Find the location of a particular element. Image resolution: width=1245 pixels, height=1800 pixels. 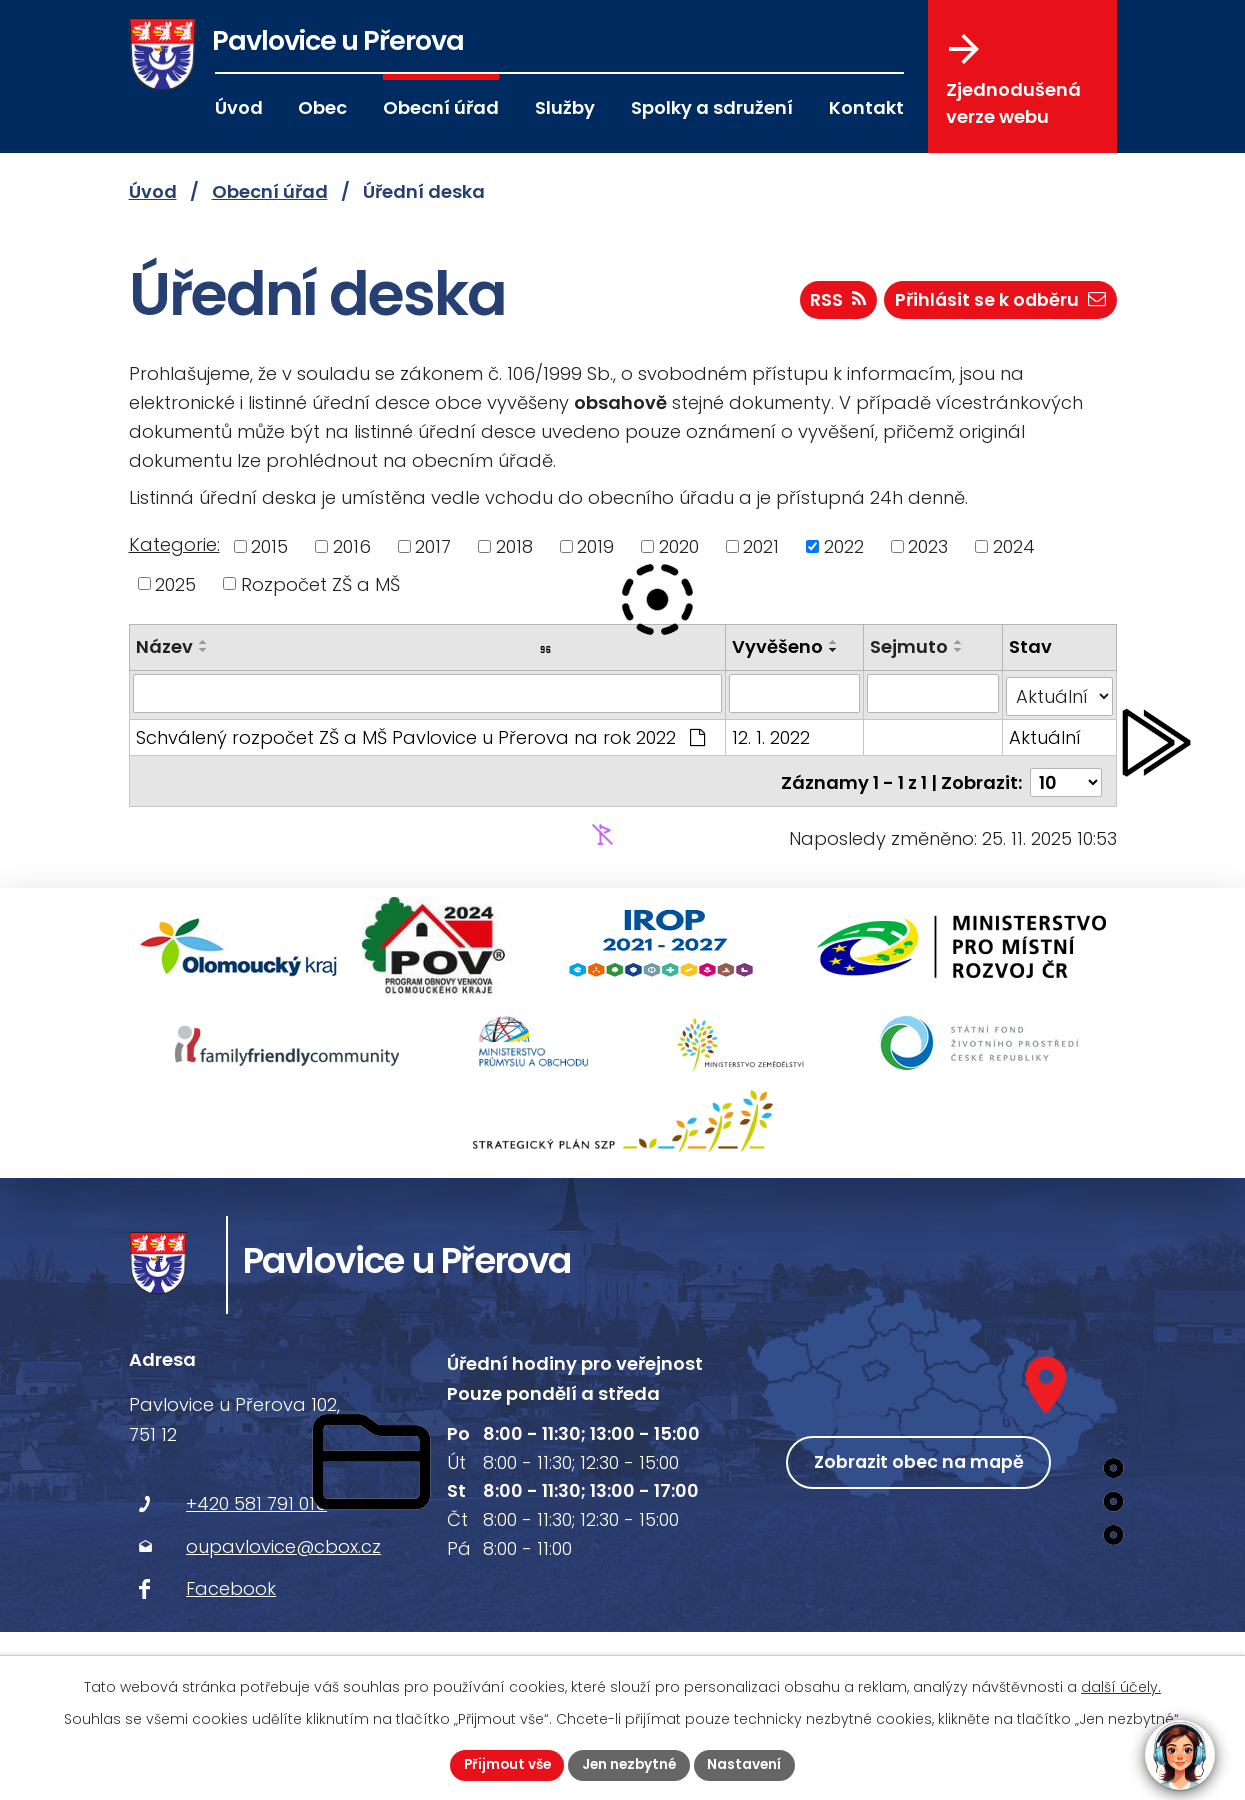

displays the number 96 as a label or count indicator is located at coordinates (545, 649).